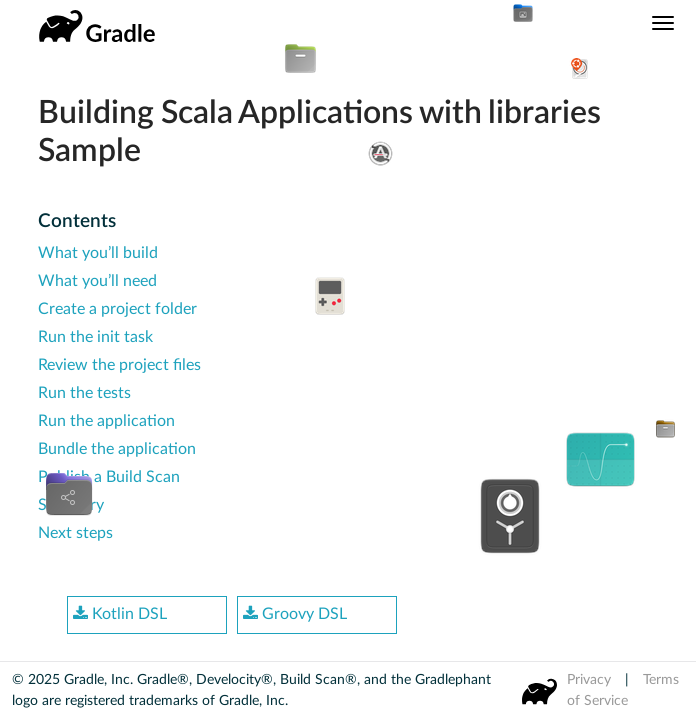  Describe the element at coordinates (580, 69) in the screenshot. I see `launch the ubiquity installer for ubuntu` at that location.